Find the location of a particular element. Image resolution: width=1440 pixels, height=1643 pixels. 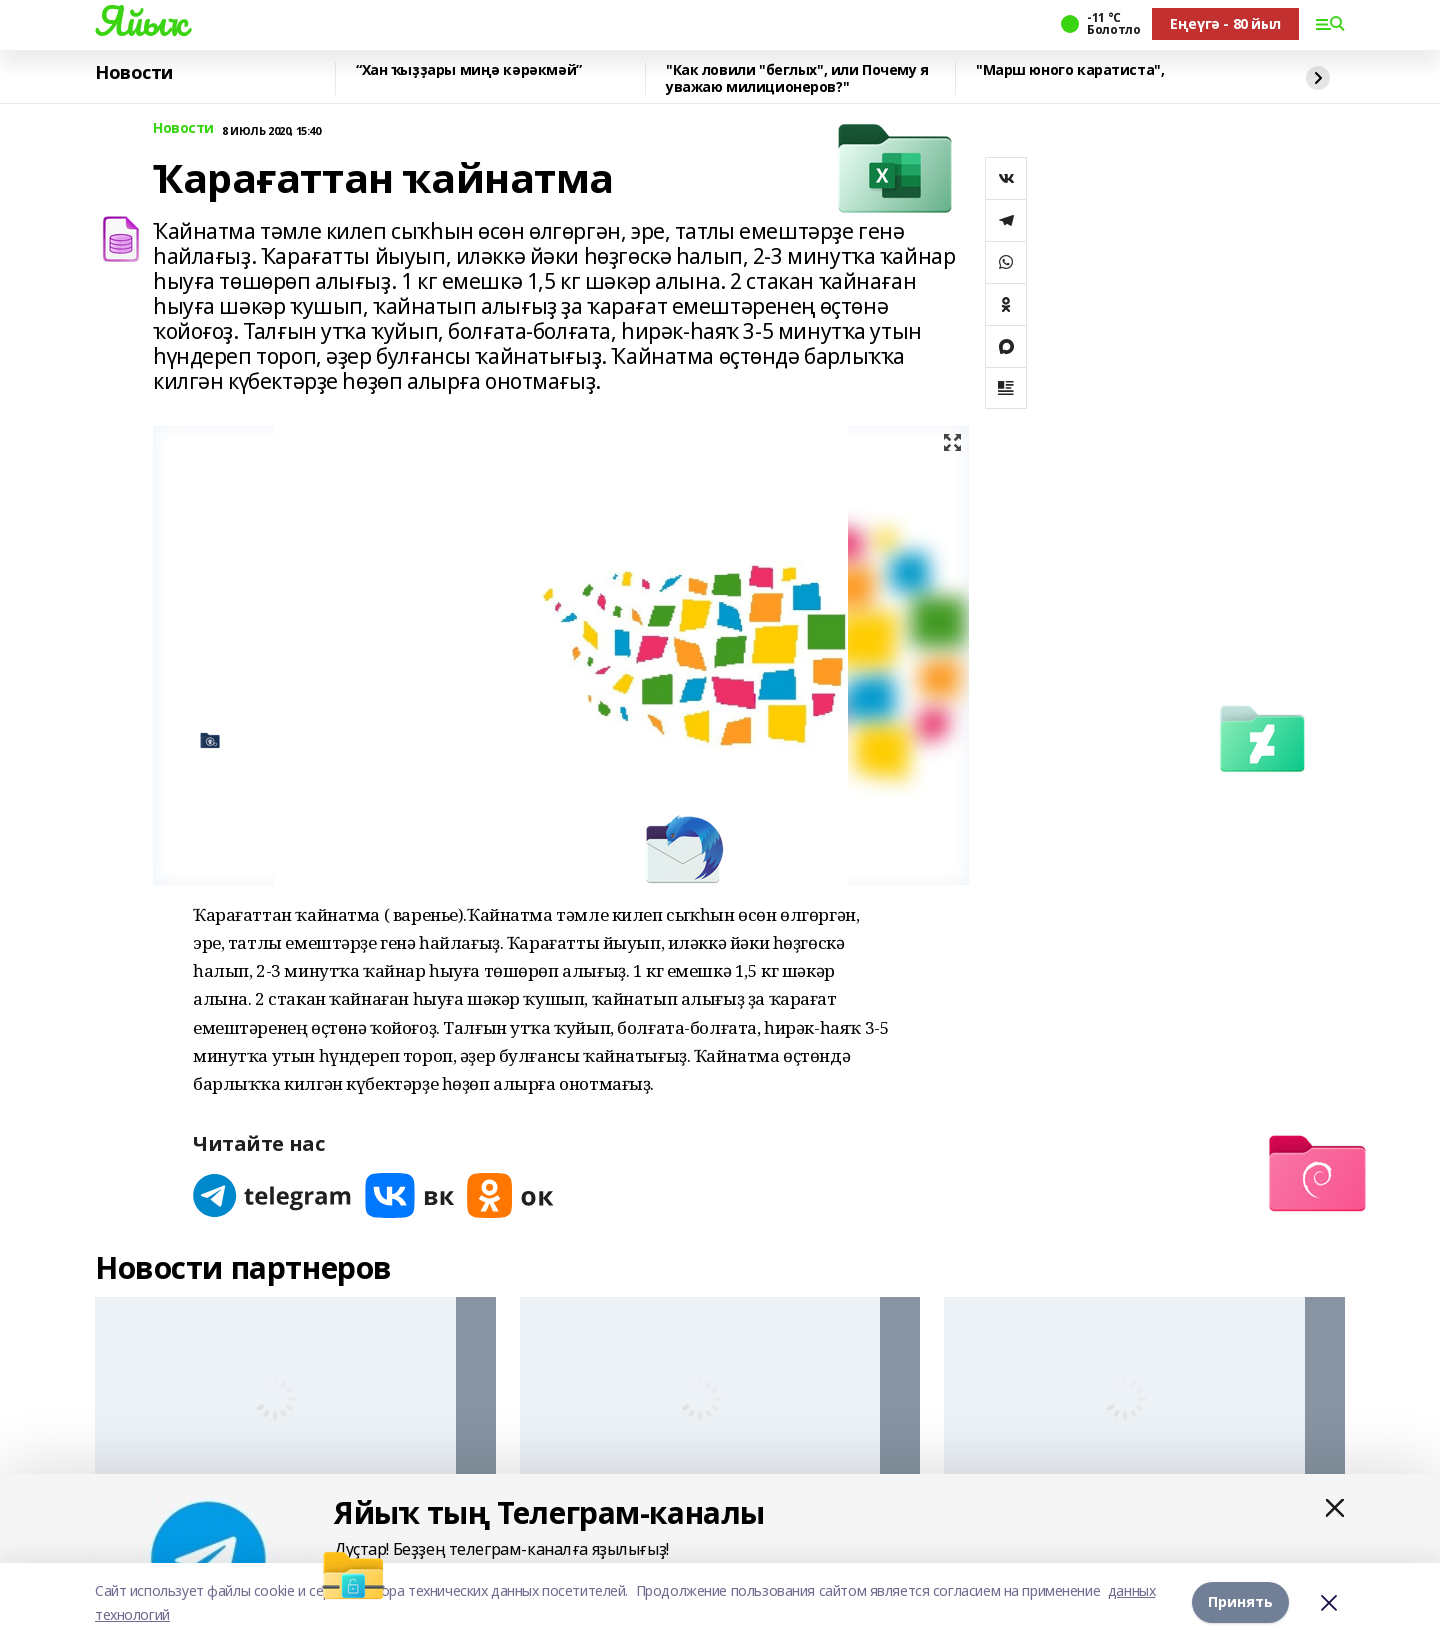

folder containing debian linux files is located at coordinates (1317, 1176).